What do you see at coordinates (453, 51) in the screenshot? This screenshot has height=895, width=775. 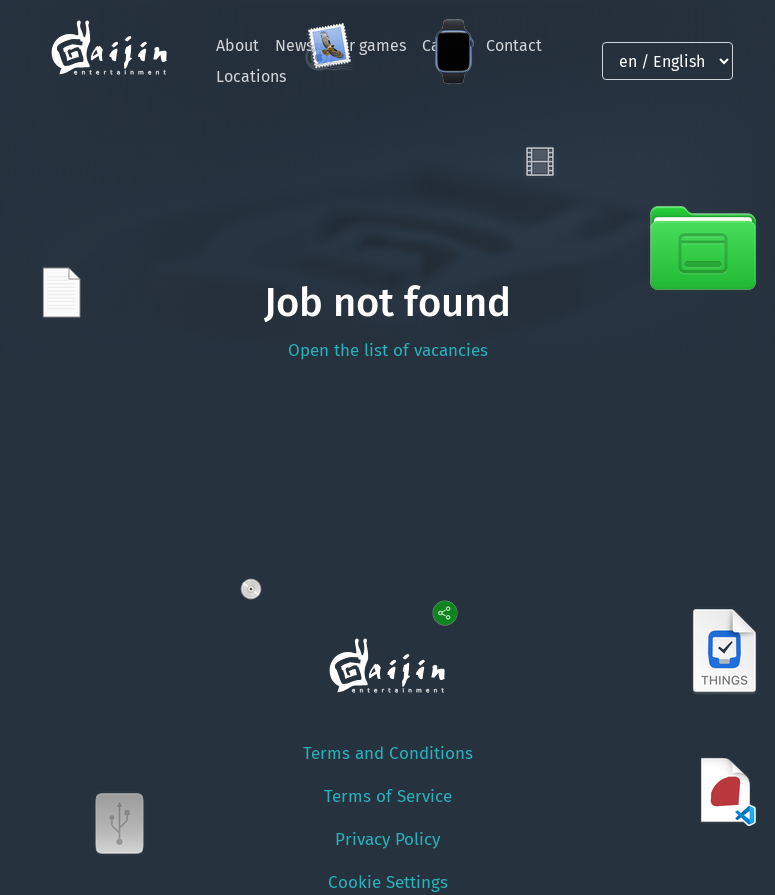 I see `apple watch series 8 device icon` at bounding box center [453, 51].